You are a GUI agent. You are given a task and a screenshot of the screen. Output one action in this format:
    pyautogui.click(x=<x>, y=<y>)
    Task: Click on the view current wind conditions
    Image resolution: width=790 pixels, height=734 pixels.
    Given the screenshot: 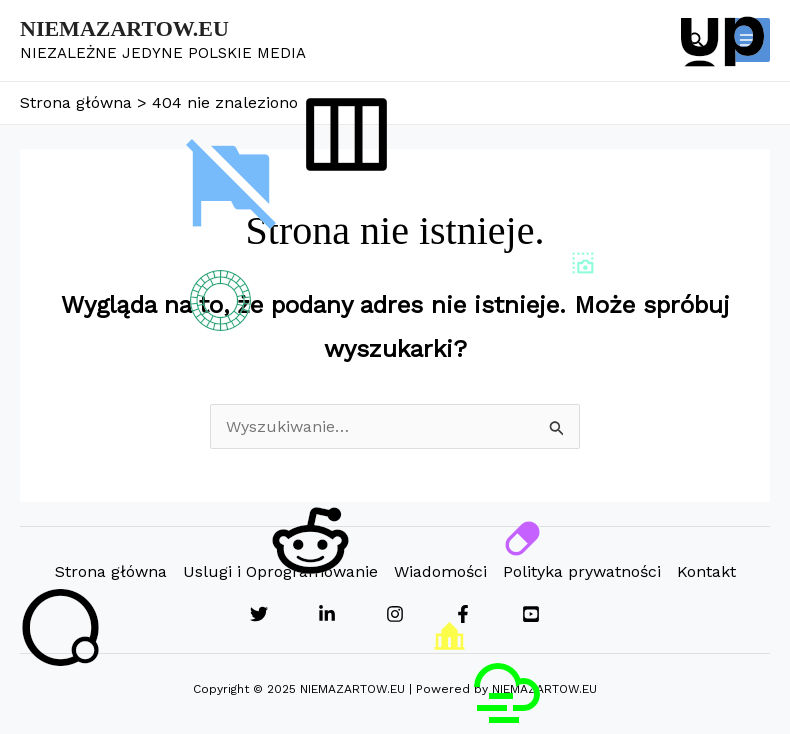 What is the action you would take?
    pyautogui.click(x=507, y=693)
    